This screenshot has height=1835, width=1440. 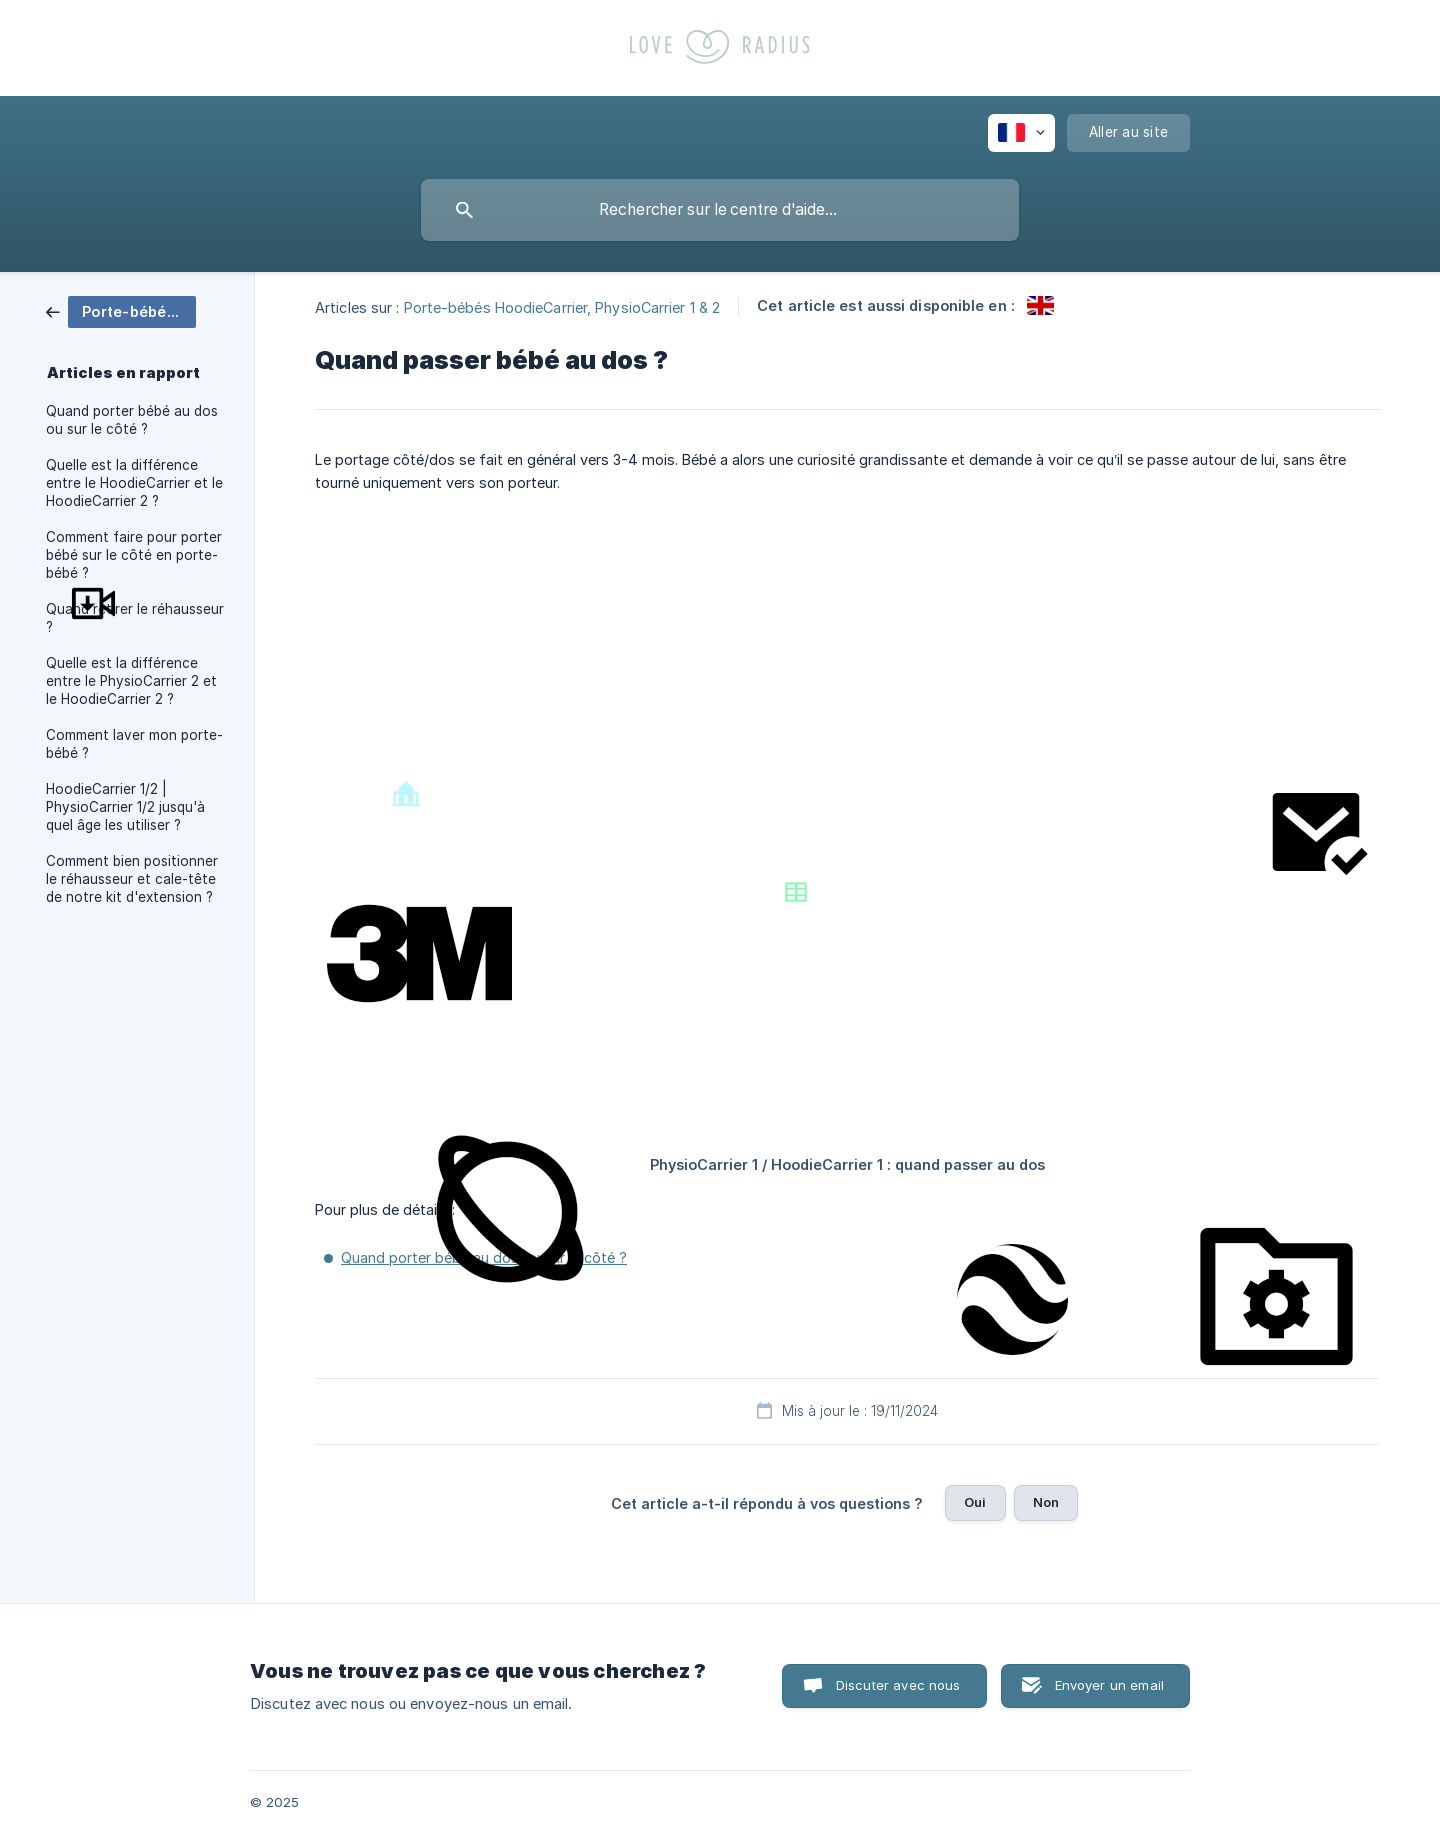 I want to click on download video to device, so click(x=93, y=603).